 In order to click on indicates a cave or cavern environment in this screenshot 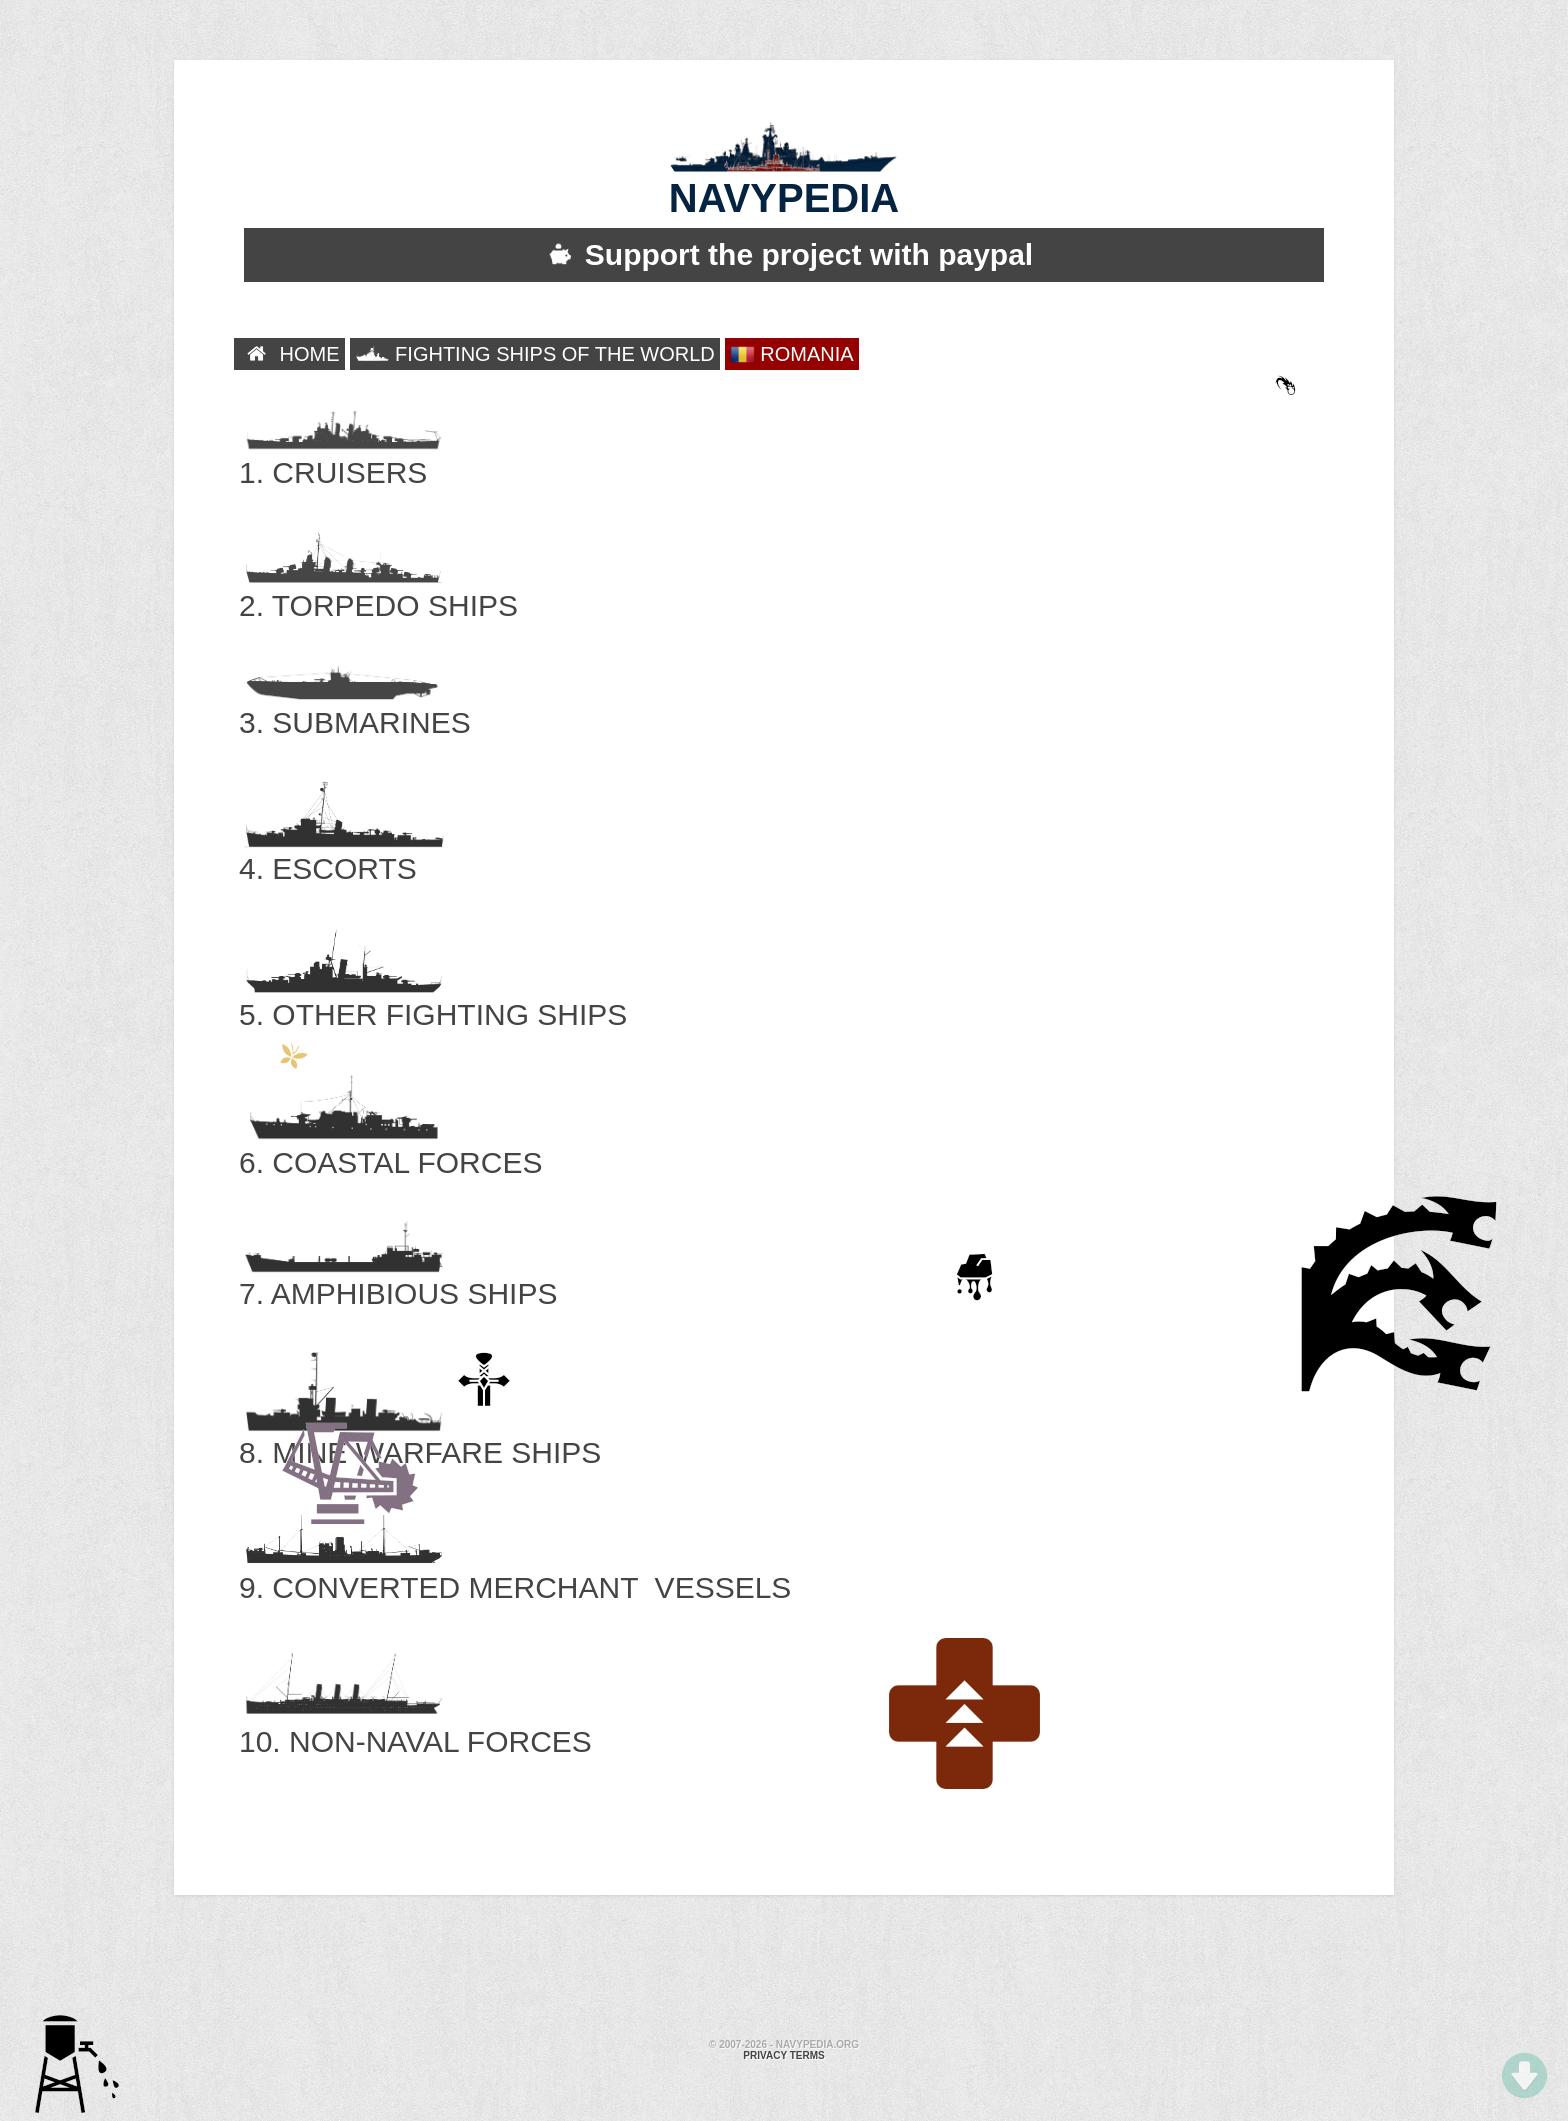, I will do `click(976, 1277)`.